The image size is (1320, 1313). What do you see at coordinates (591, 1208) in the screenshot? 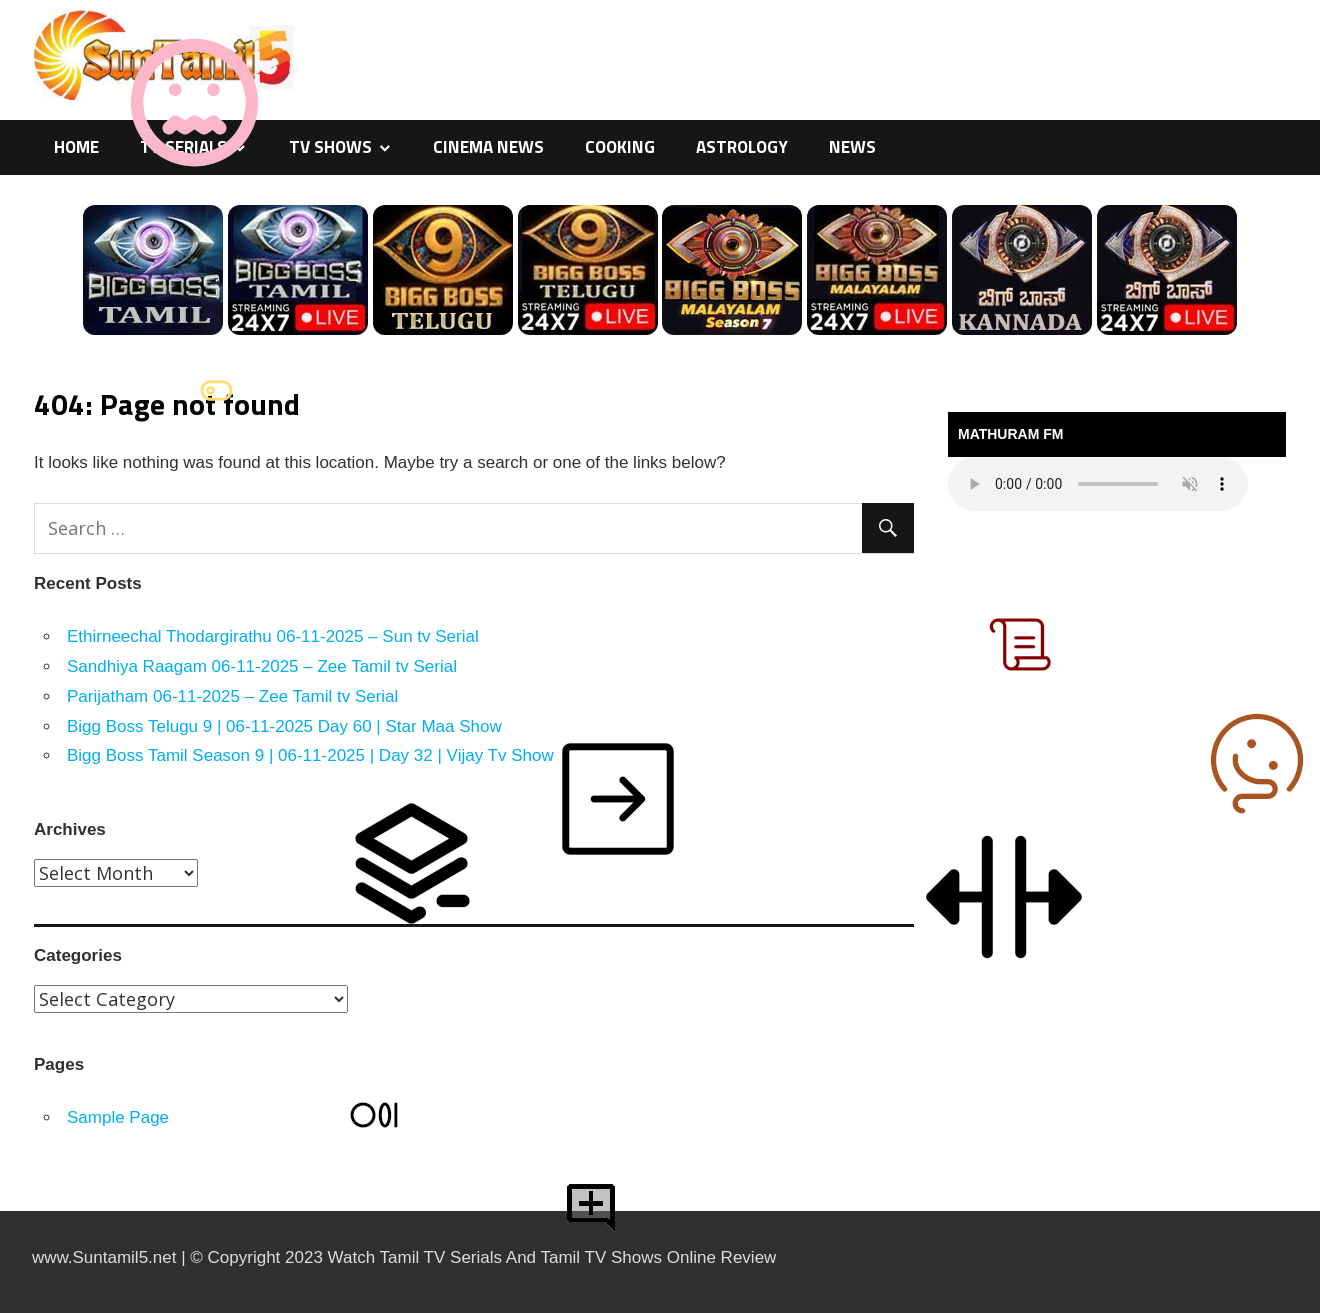
I see `add a new comment` at bounding box center [591, 1208].